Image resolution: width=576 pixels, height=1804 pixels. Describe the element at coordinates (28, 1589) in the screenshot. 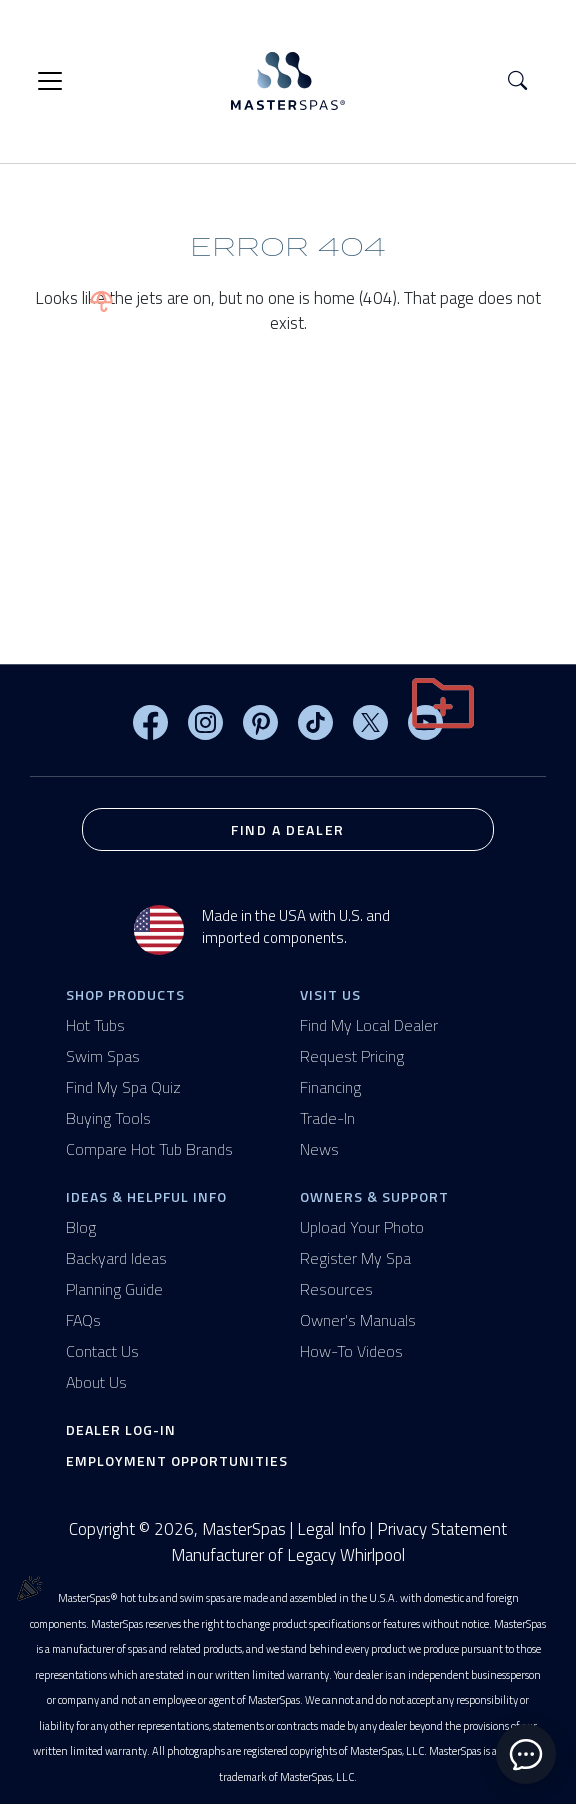

I see `indicates a celebration or achievement` at that location.